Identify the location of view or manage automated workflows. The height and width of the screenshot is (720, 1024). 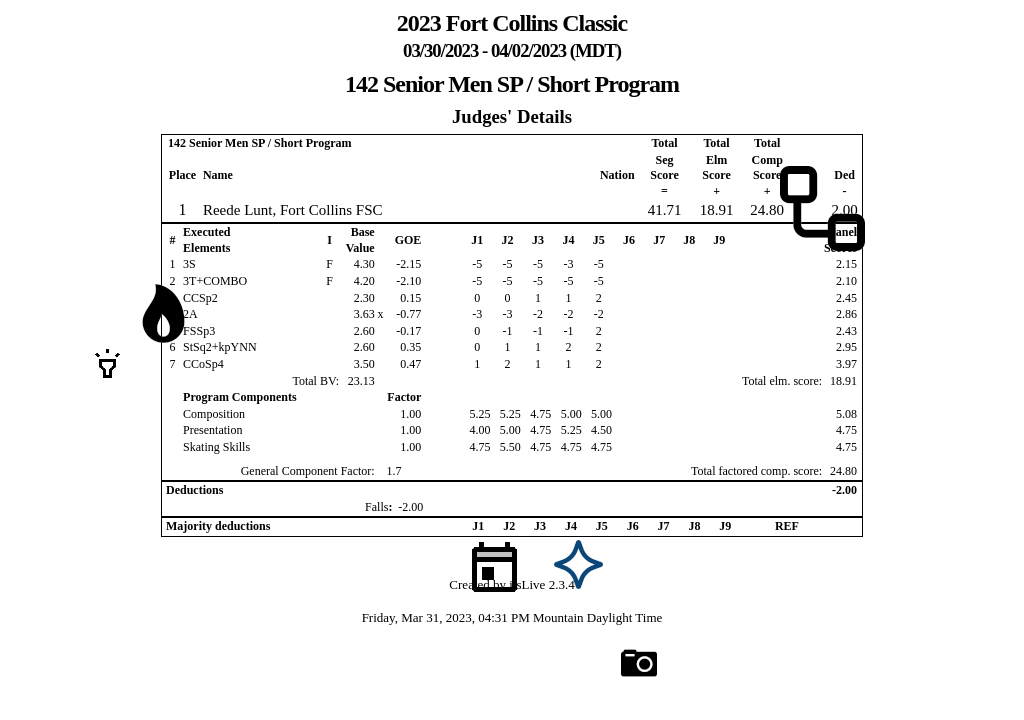
(822, 208).